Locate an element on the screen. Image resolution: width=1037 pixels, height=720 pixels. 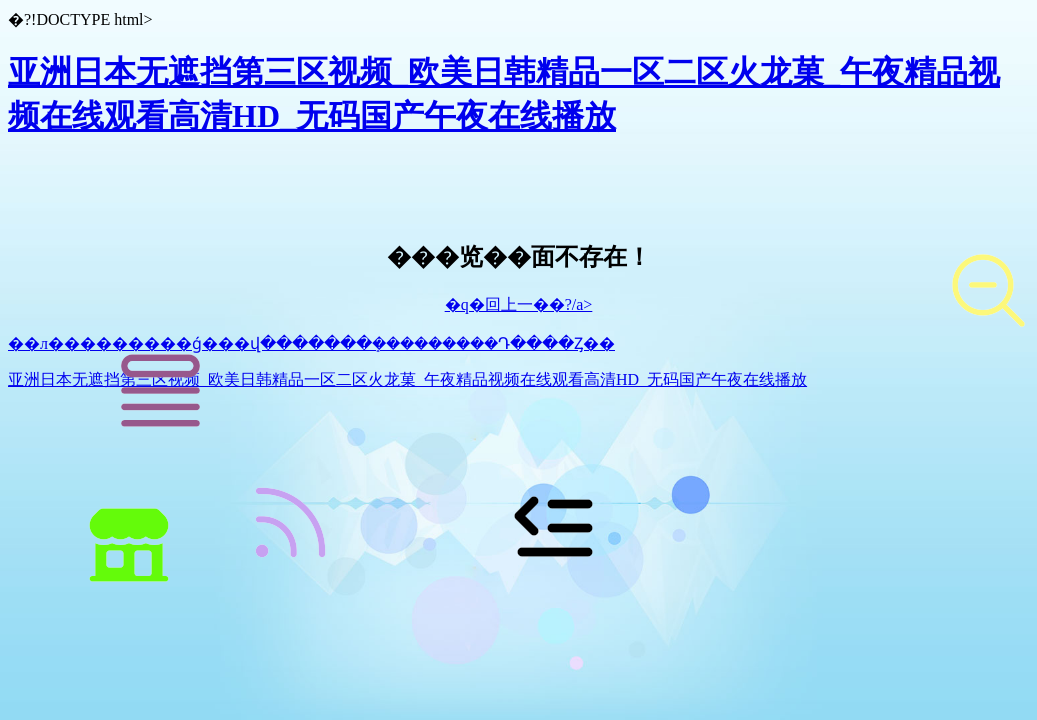
view store or shop location is located at coordinates (129, 545).